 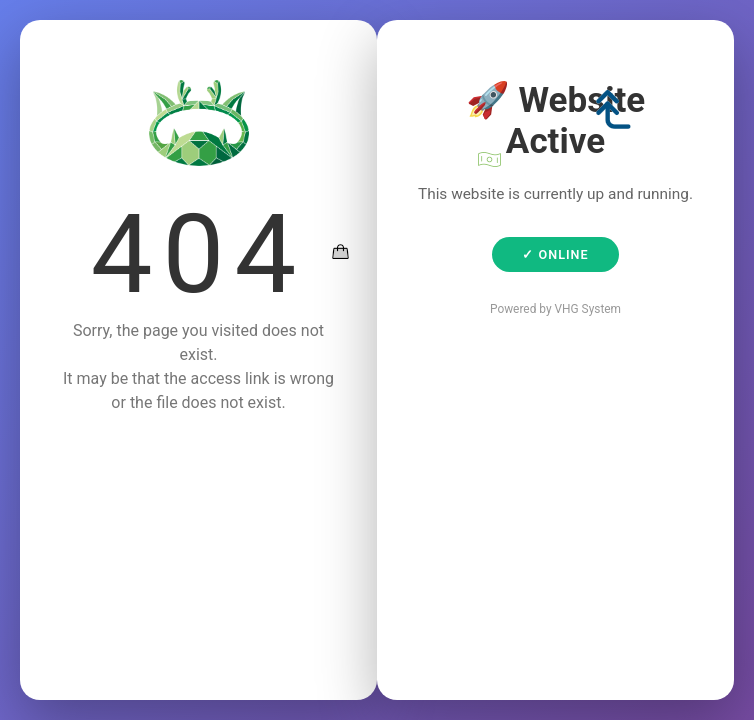 What do you see at coordinates (614, 110) in the screenshot?
I see `go back two levels in navigation` at bounding box center [614, 110].